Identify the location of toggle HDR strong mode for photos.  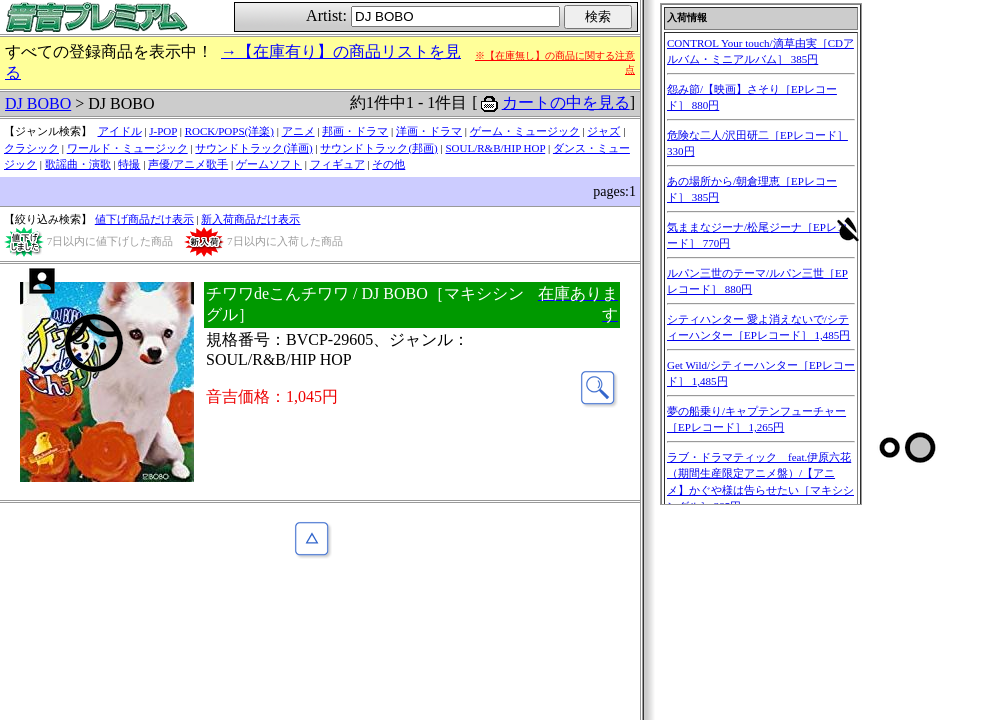
(907, 447).